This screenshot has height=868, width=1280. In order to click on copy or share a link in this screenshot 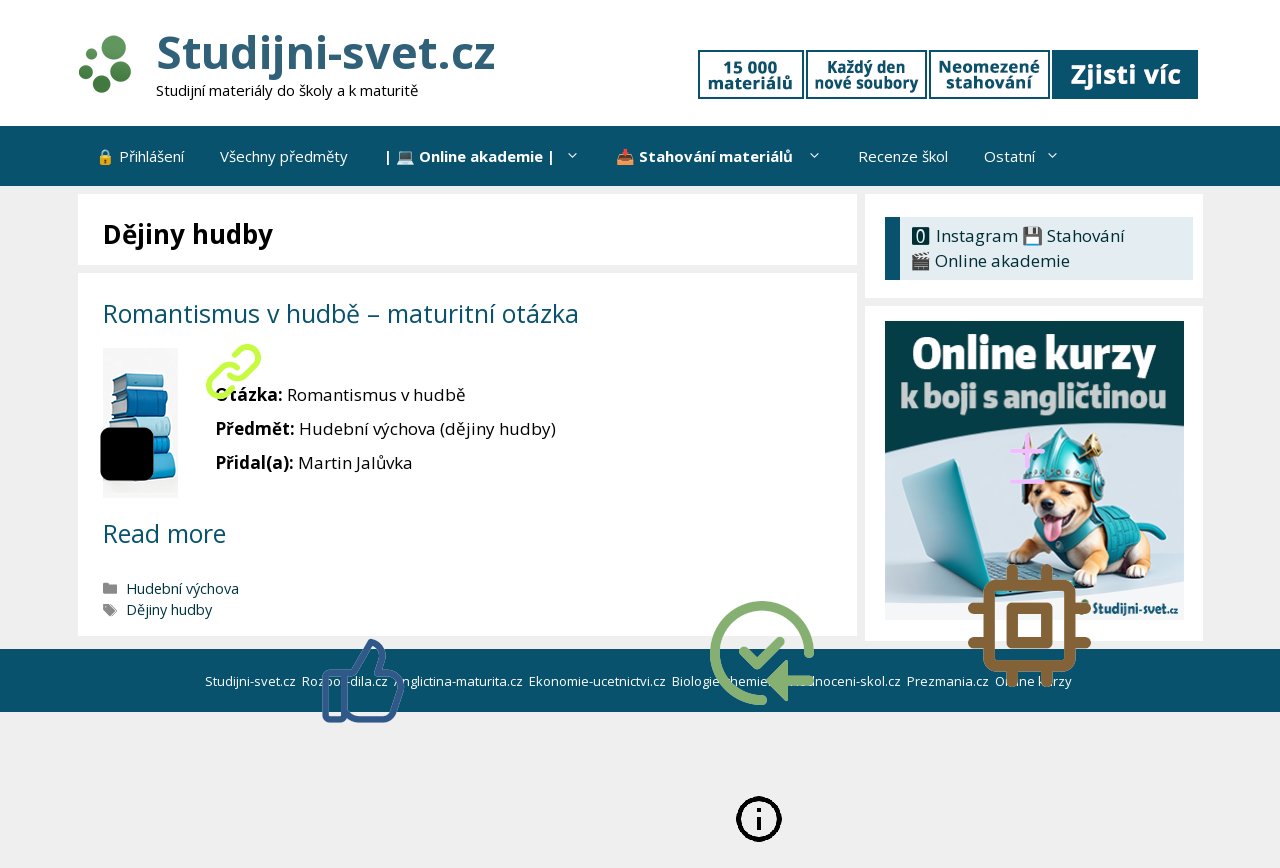, I will do `click(233, 371)`.